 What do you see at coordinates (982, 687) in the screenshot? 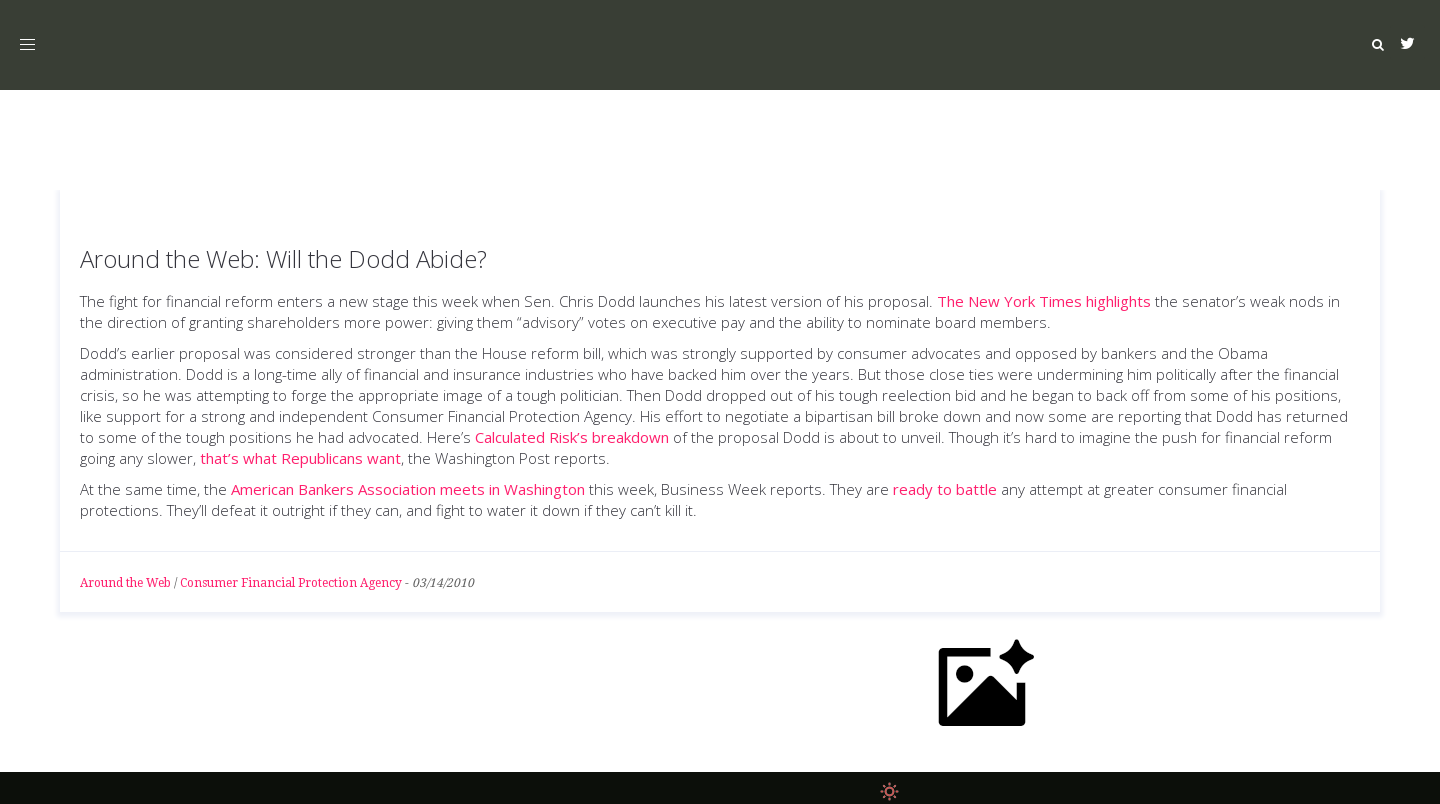
I see `enhance image with AI` at bounding box center [982, 687].